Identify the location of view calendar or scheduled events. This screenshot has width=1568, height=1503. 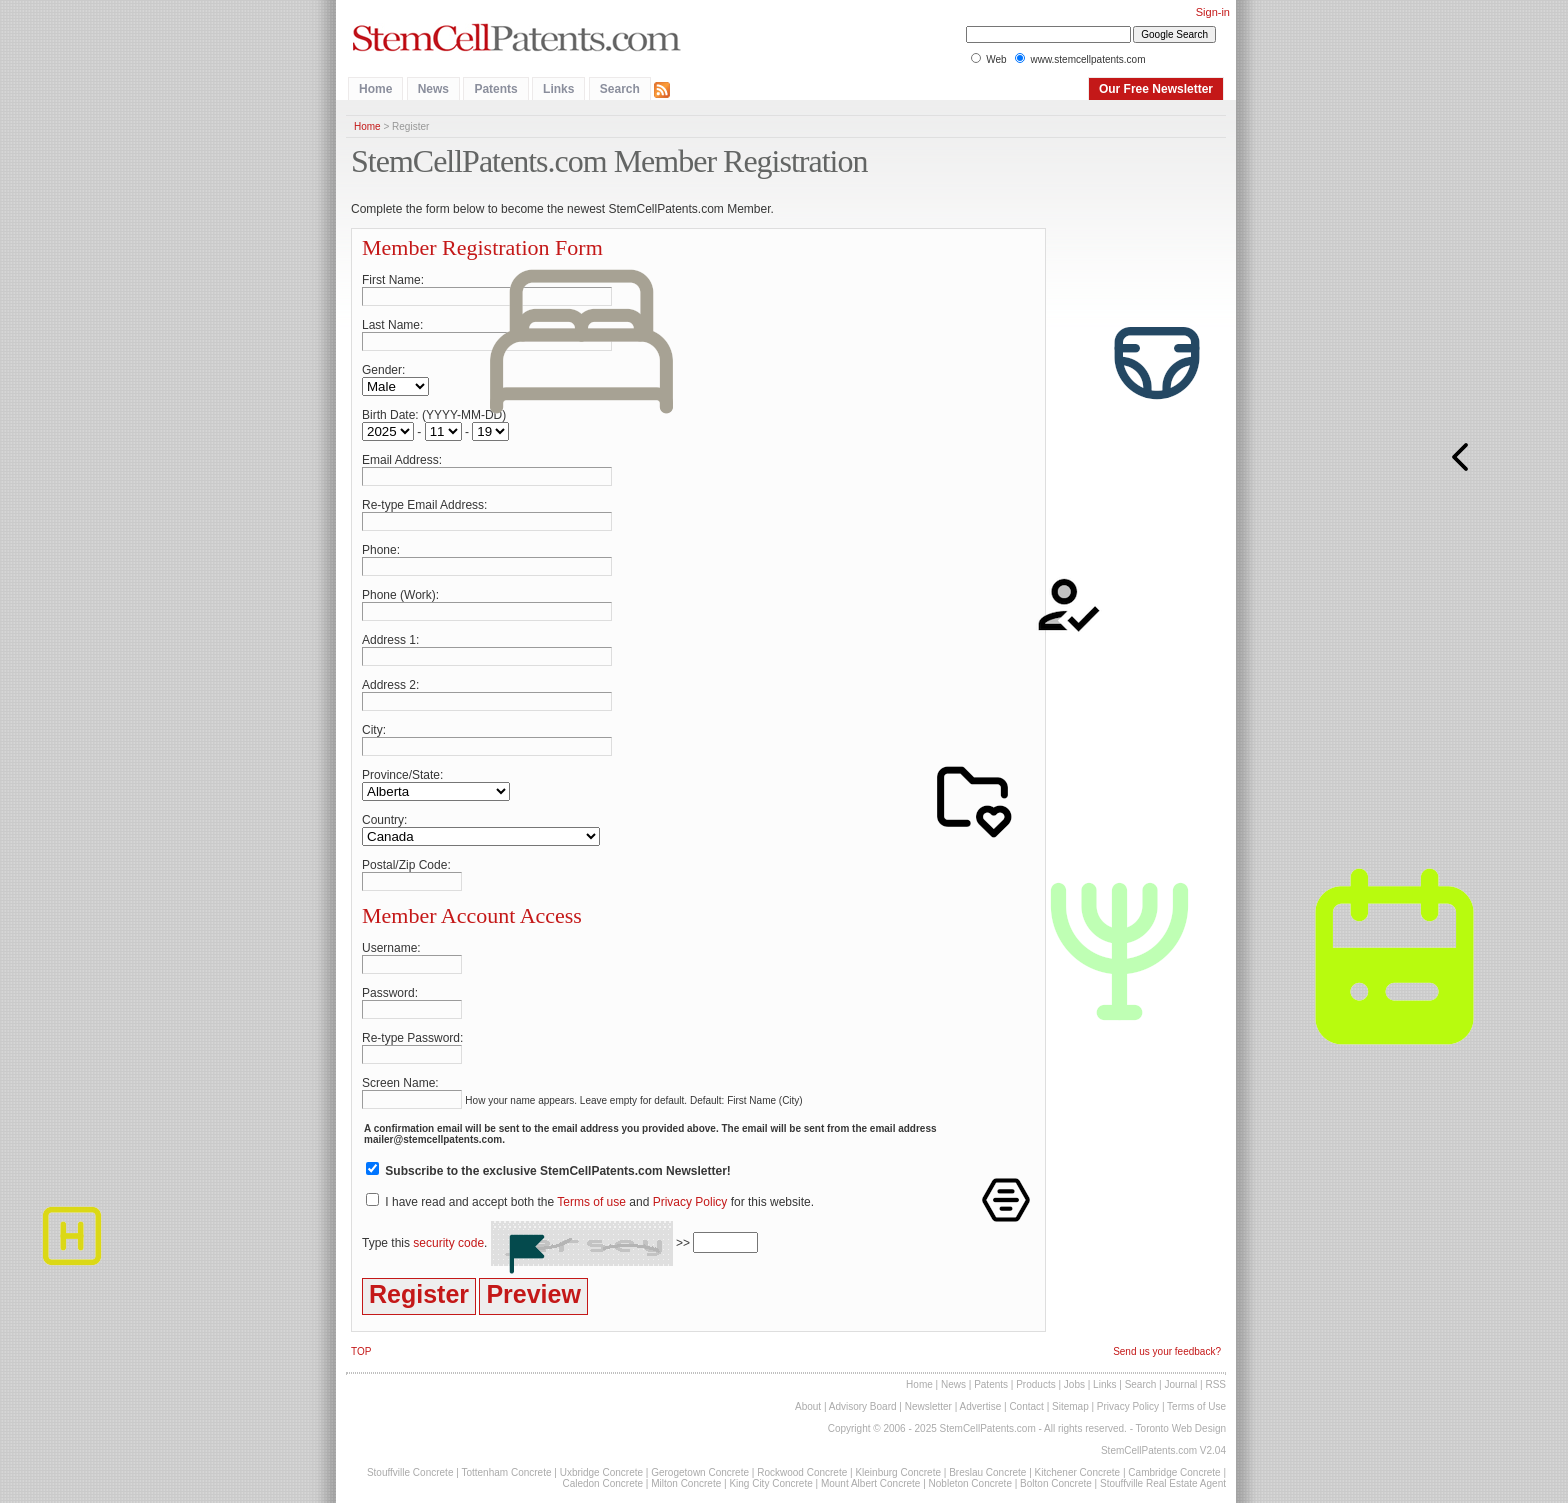
(1394, 956).